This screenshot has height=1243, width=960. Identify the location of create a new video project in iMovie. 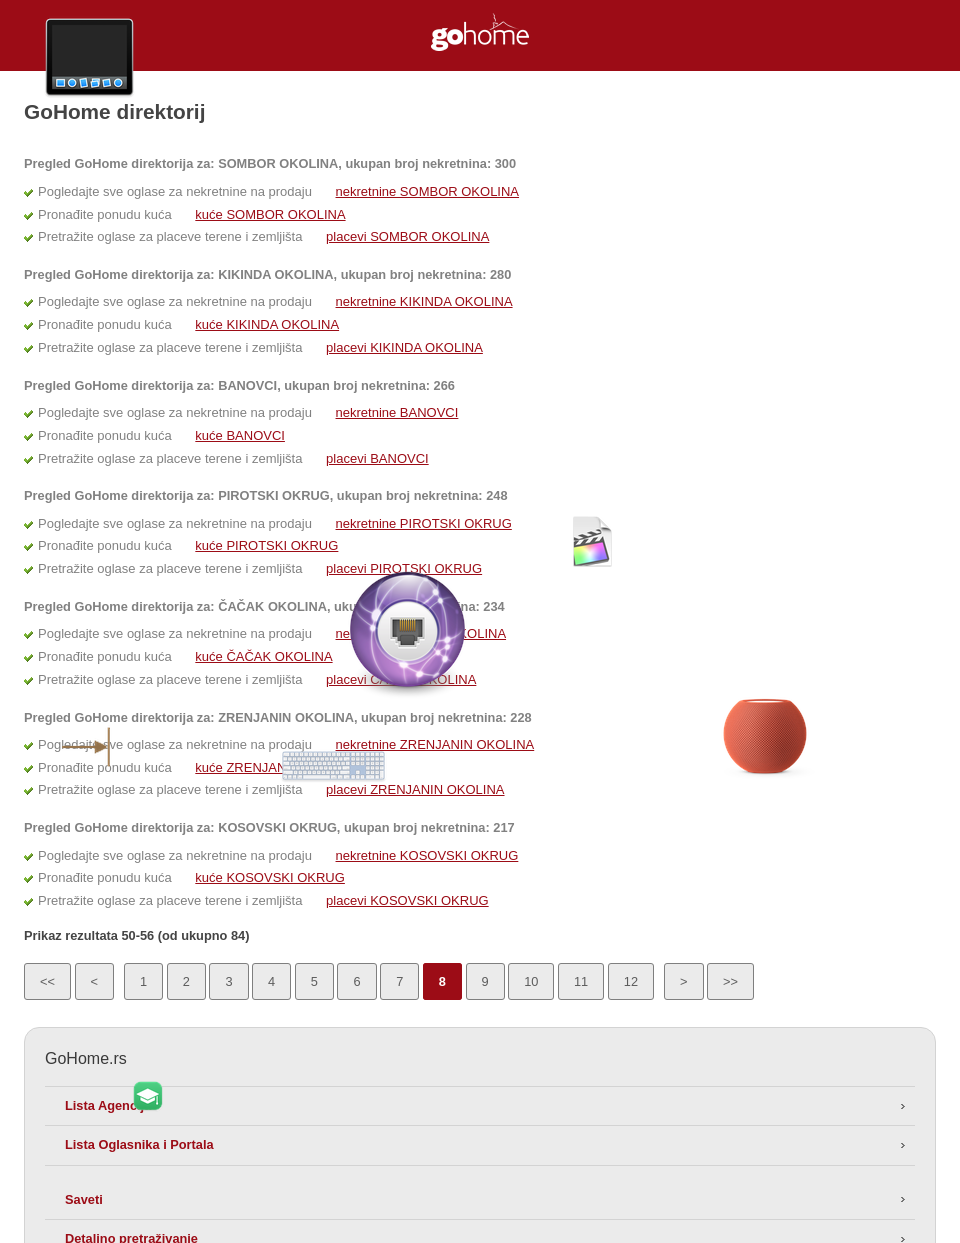
(592, 542).